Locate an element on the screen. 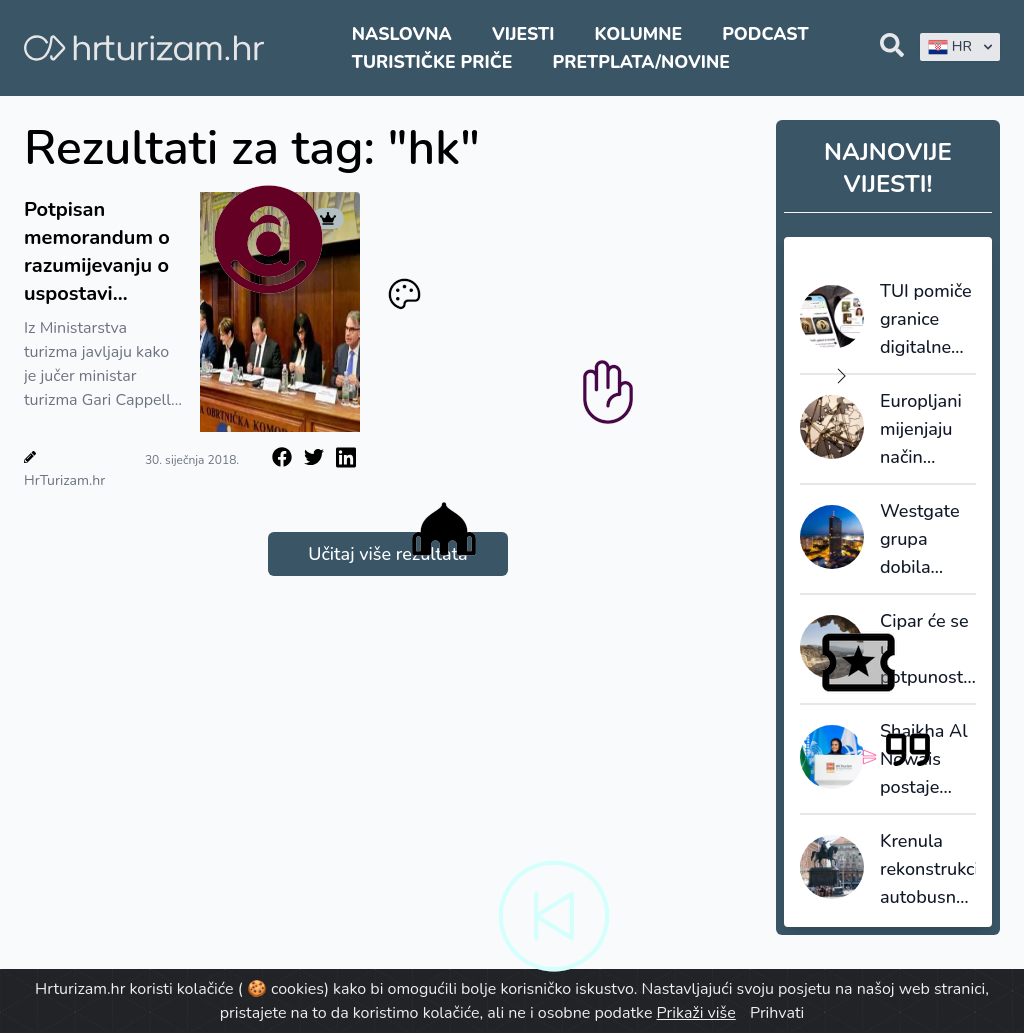 The width and height of the screenshot is (1024, 1033). view testimonials or customer quotes is located at coordinates (908, 749).